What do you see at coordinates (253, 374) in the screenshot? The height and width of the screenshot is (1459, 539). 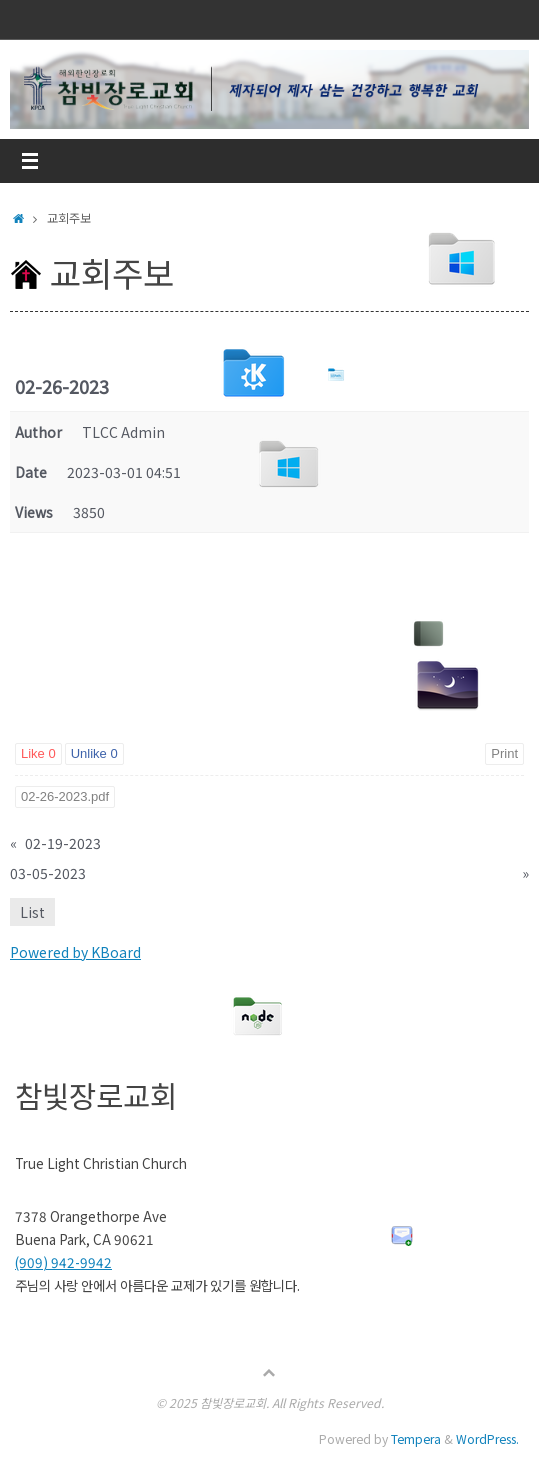 I see `open kde application files folder` at bounding box center [253, 374].